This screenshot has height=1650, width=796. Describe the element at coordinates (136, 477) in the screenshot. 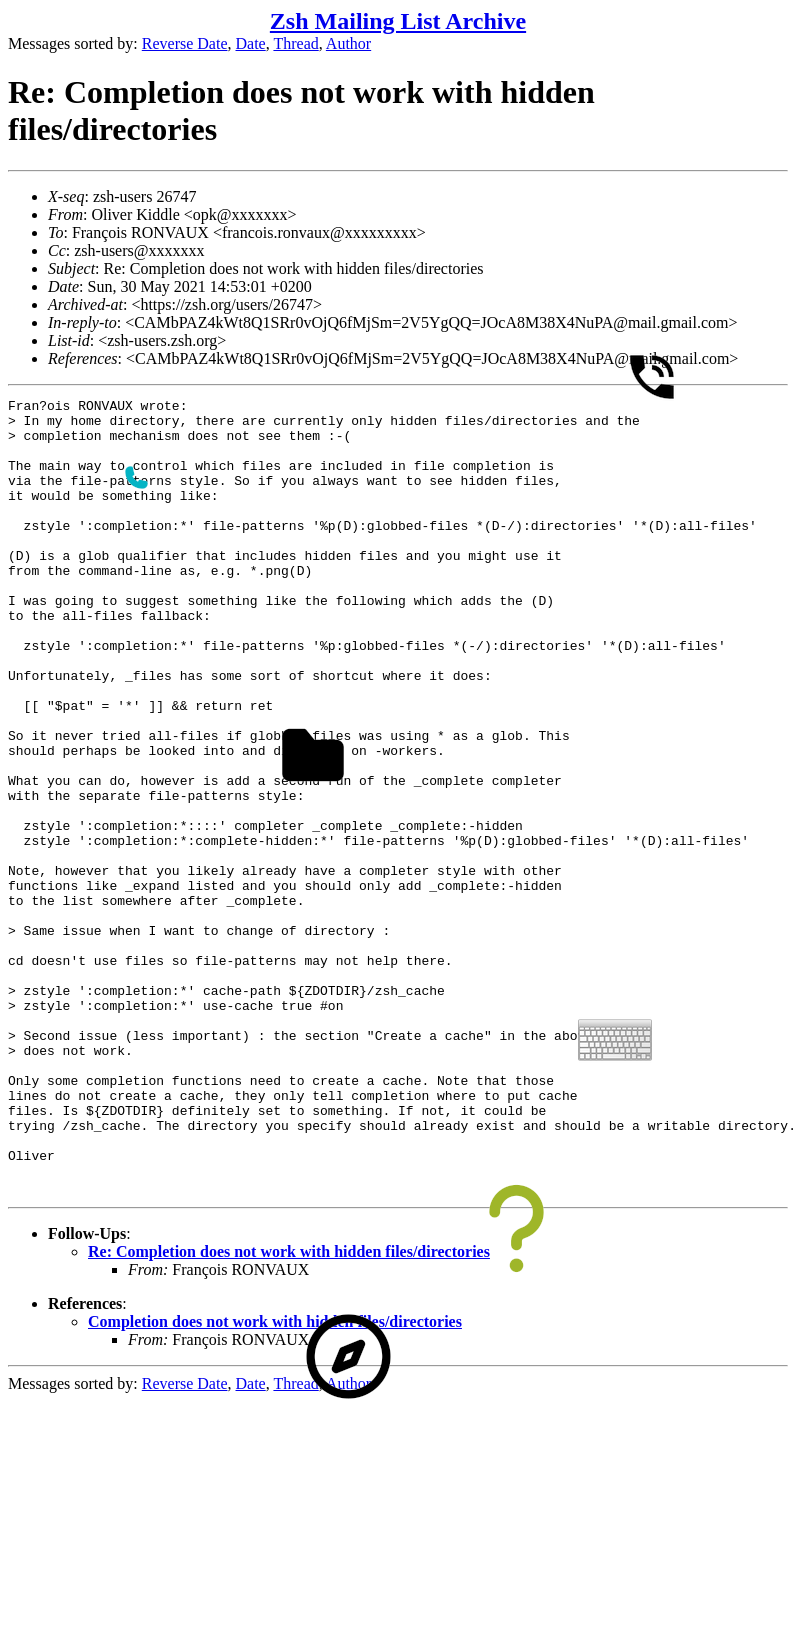

I see `make a phone call` at that location.